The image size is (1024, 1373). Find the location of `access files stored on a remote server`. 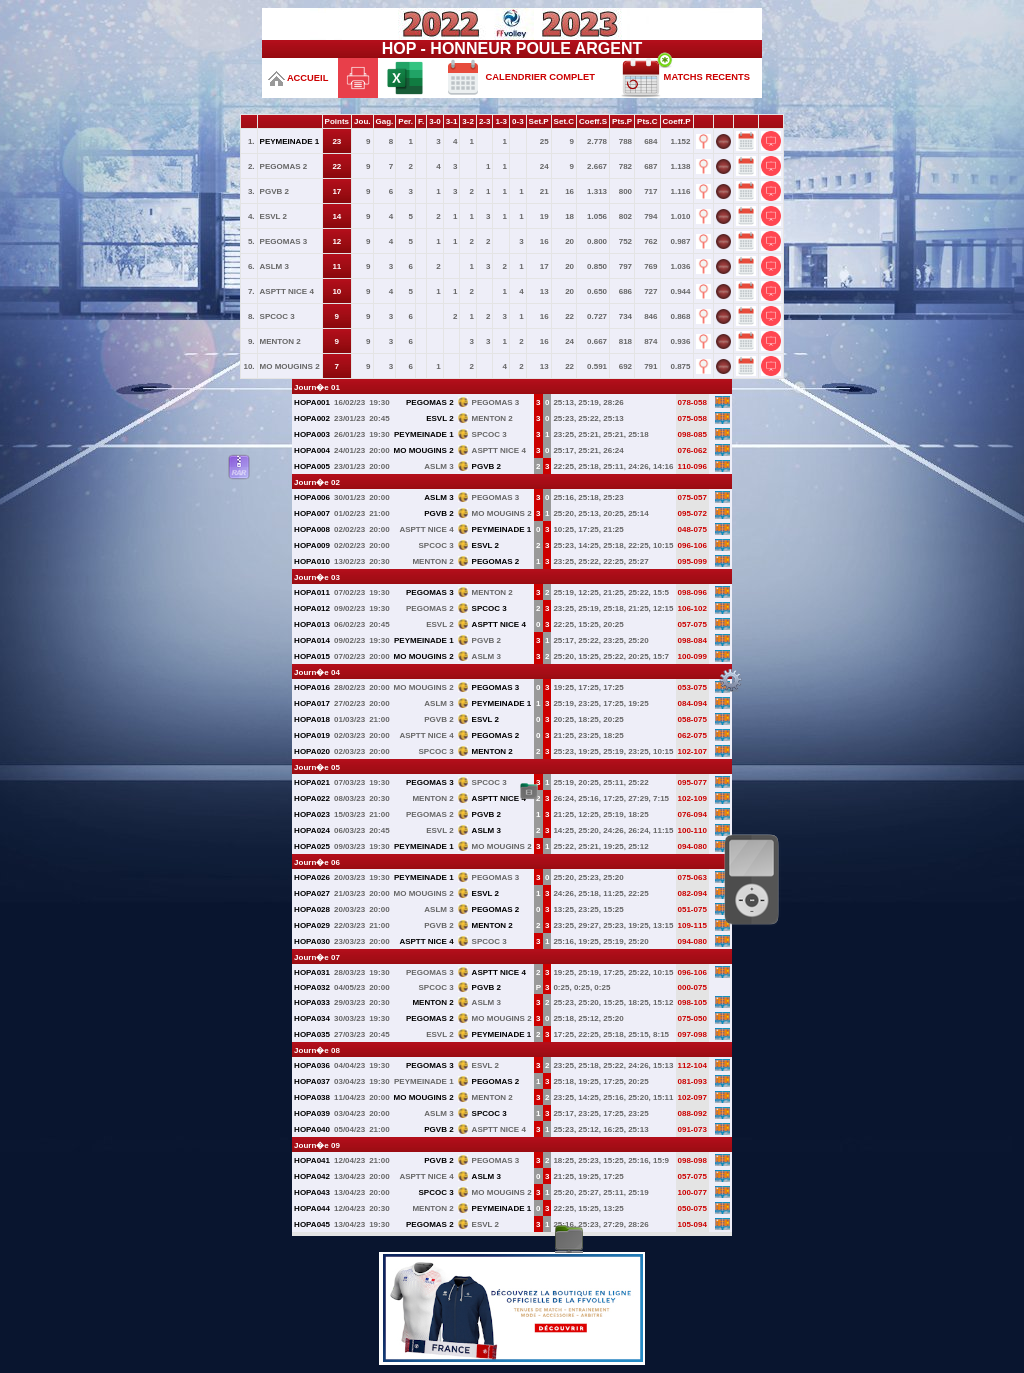

access files stored on a remote server is located at coordinates (569, 1239).